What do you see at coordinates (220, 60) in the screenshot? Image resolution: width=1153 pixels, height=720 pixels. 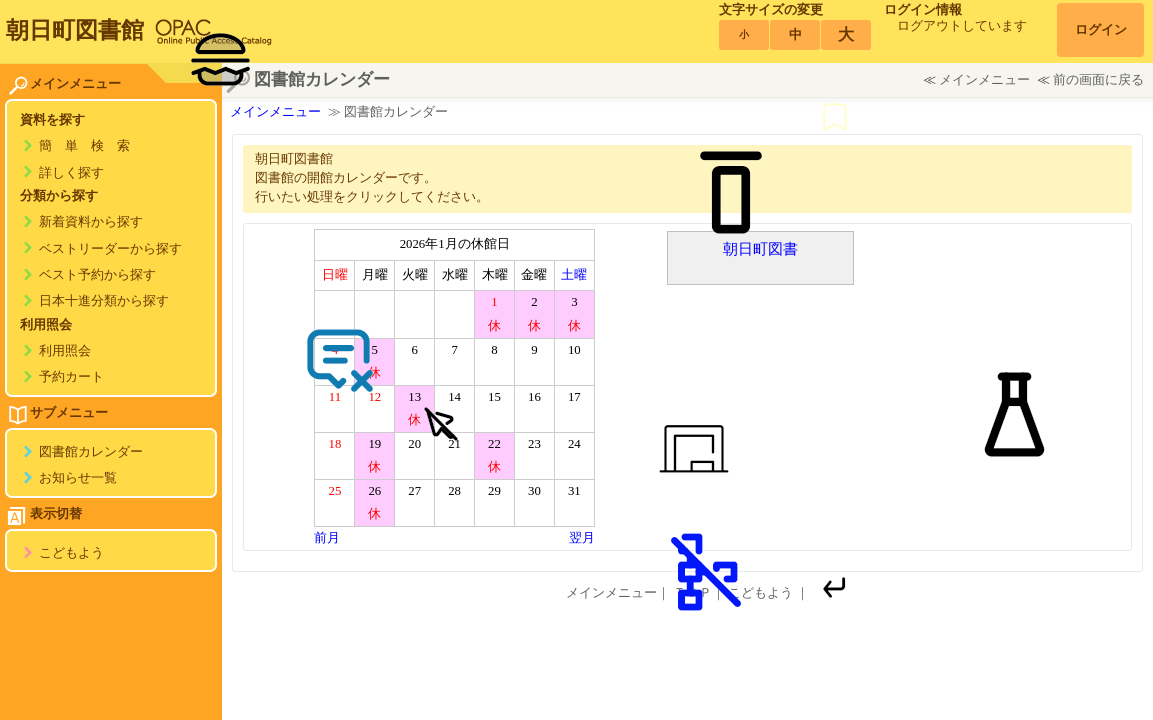 I see `view food or restaurant options` at bounding box center [220, 60].